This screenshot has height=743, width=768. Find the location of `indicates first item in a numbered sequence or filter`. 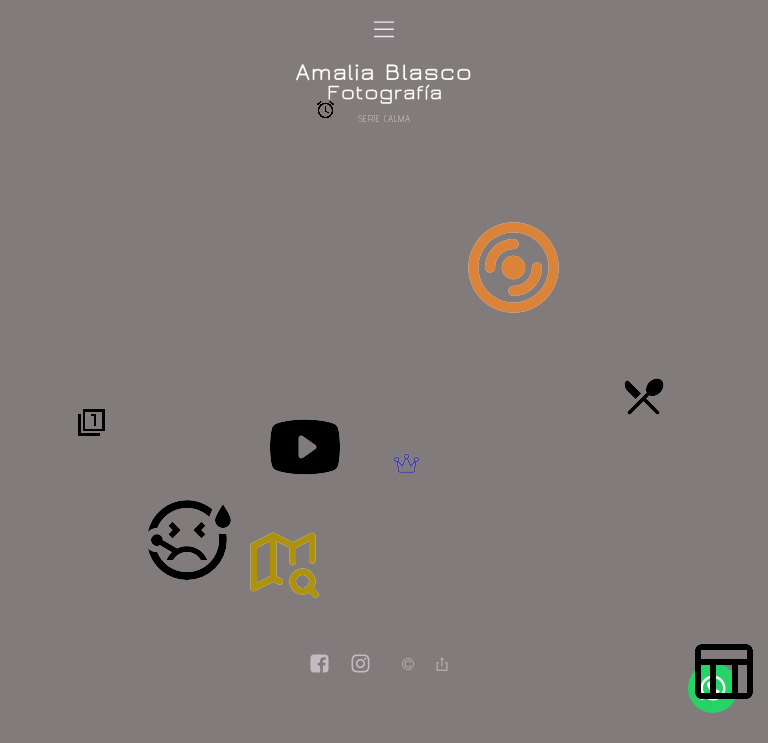

indicates first item in a numbered sequence or filter is located at coordinates (91, 422).